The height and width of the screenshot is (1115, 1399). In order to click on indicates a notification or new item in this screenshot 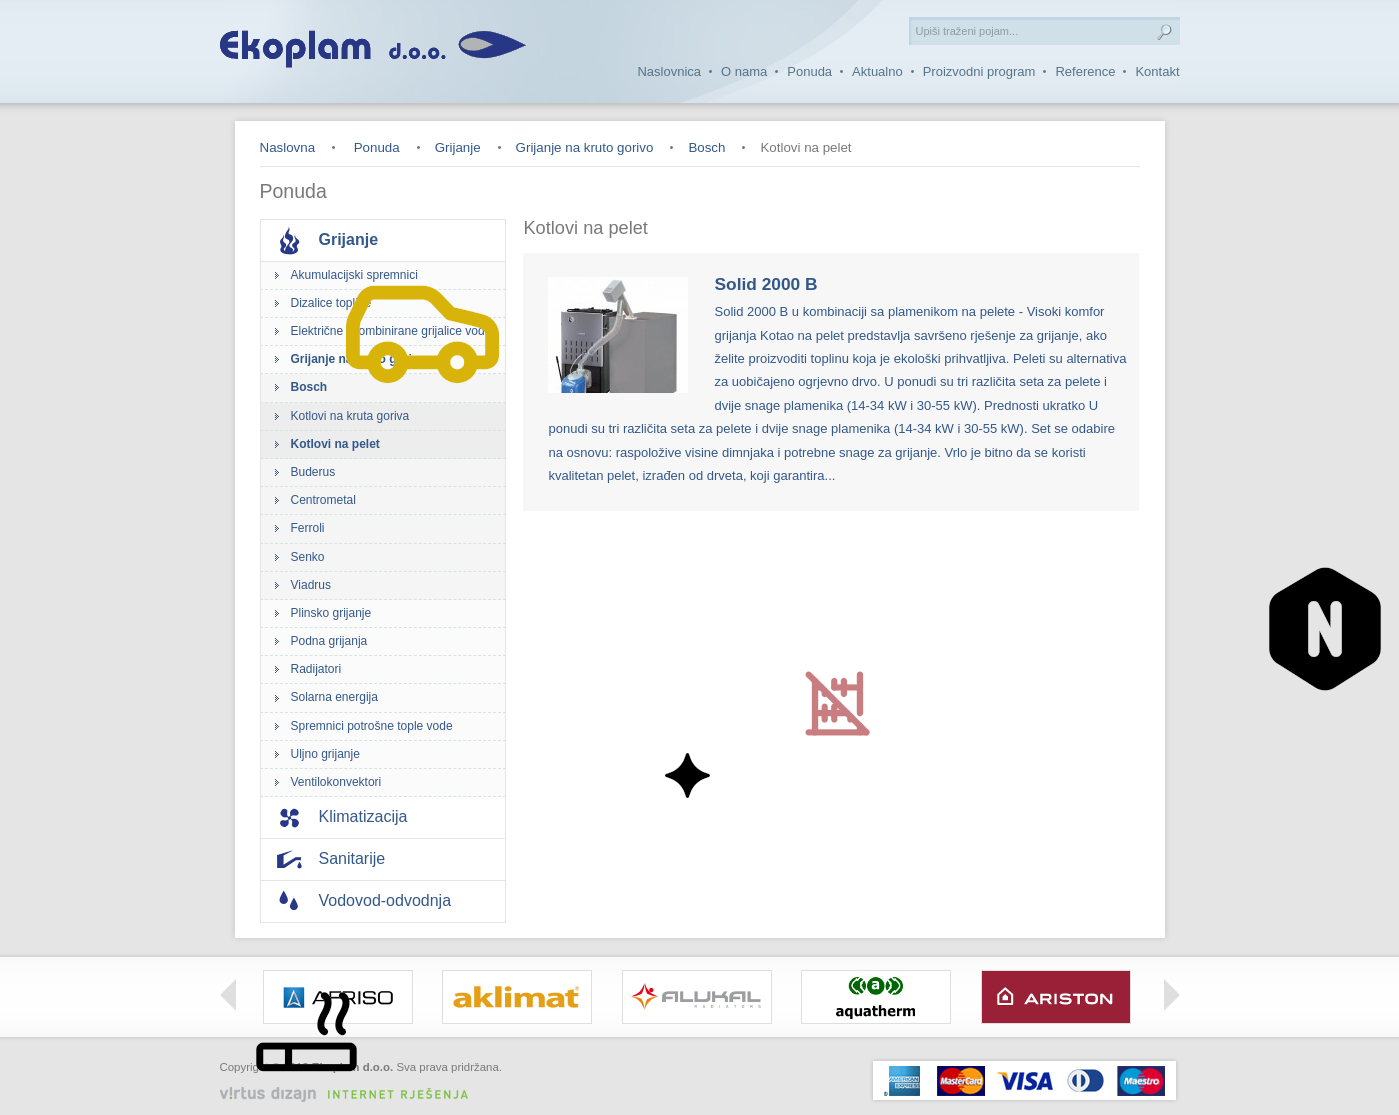, I will do `click(1325, 629)`.